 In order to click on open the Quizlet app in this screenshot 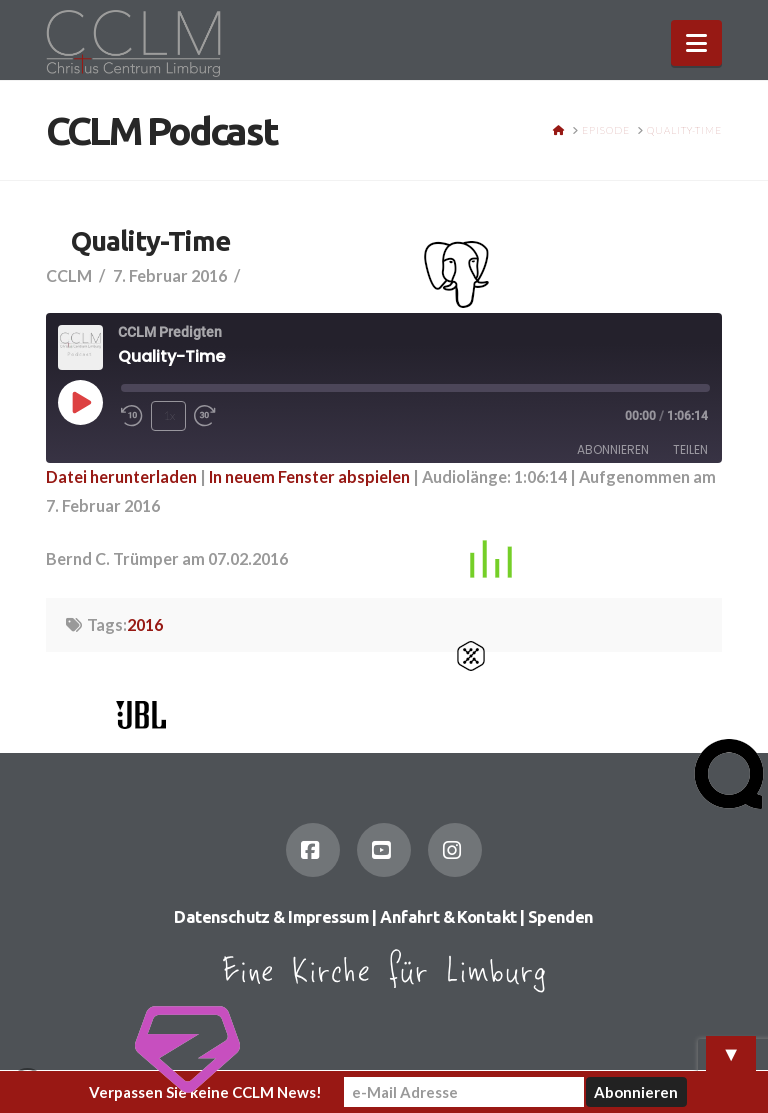, I will do `click(729, 774)`.